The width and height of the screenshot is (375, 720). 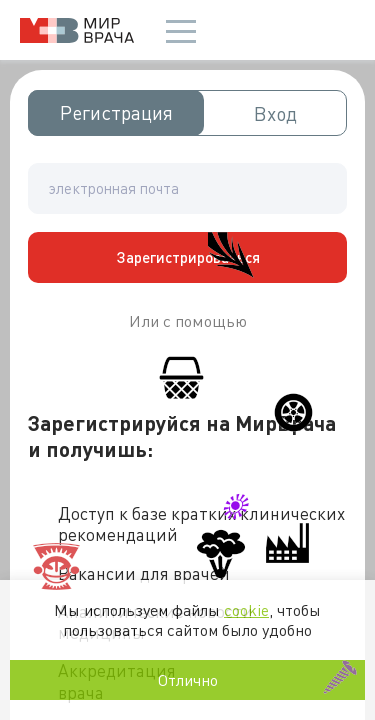 What do you see at coordinates (293, 412) in the screenshot?
I see `access vehicle or tire settings` at bounding box center [293, 412].